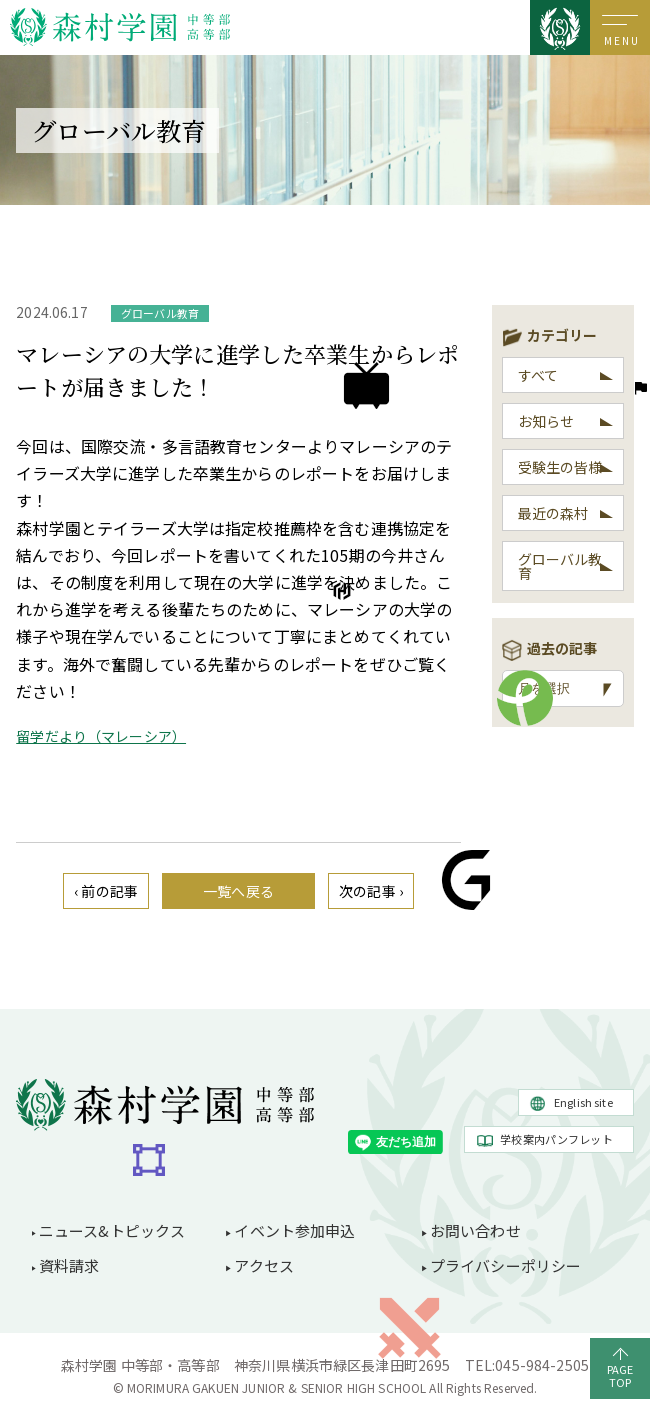 The image size is (650, 1419). What do you see at coordinates (366, 385) in the screenshot?
I see `open niconico video streaming app` at bounding box center [366, 385].